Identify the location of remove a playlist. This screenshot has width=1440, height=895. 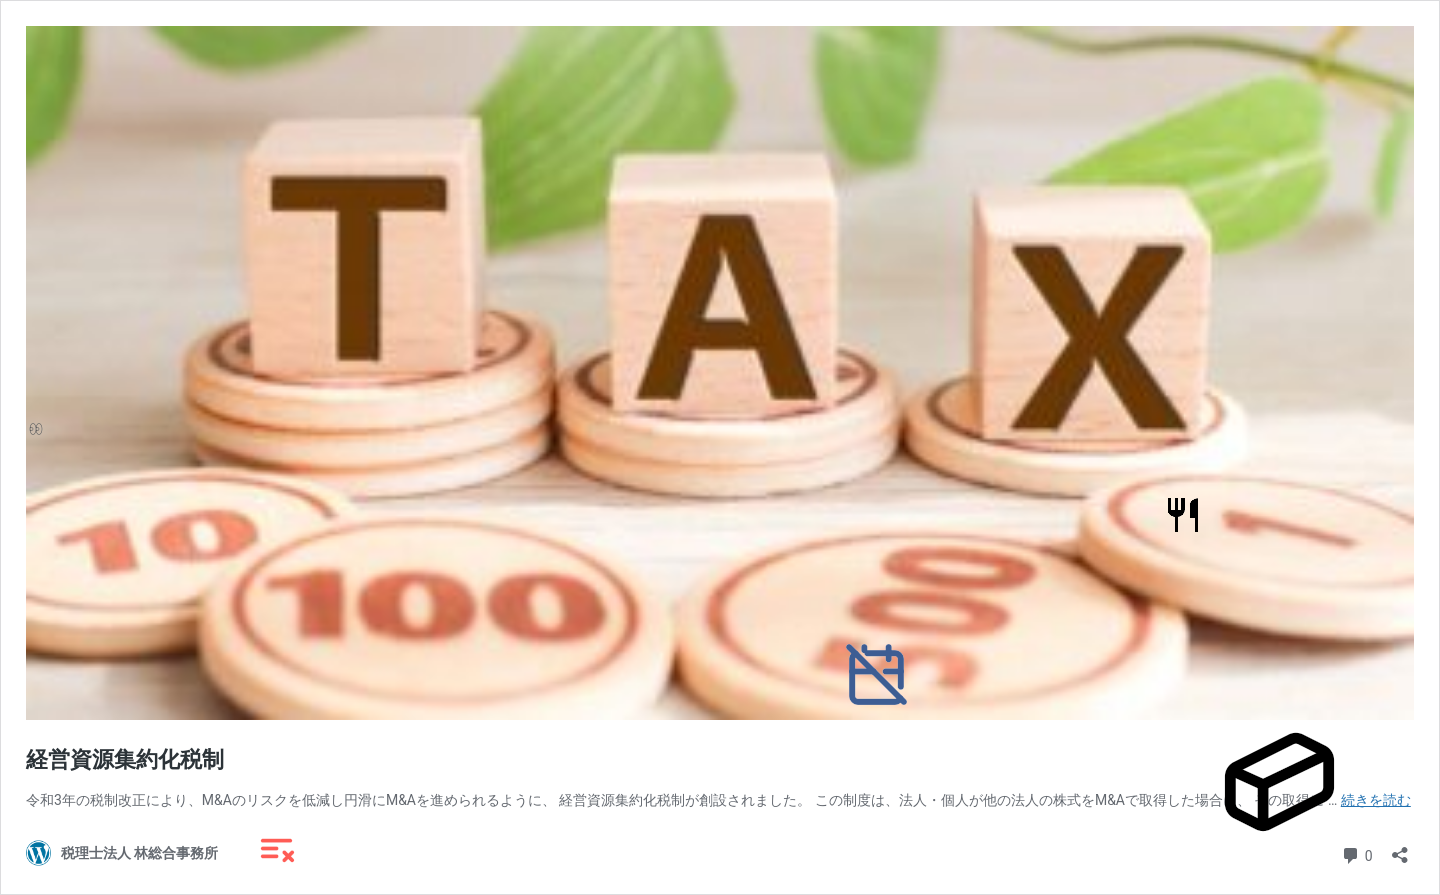
(276, 848).